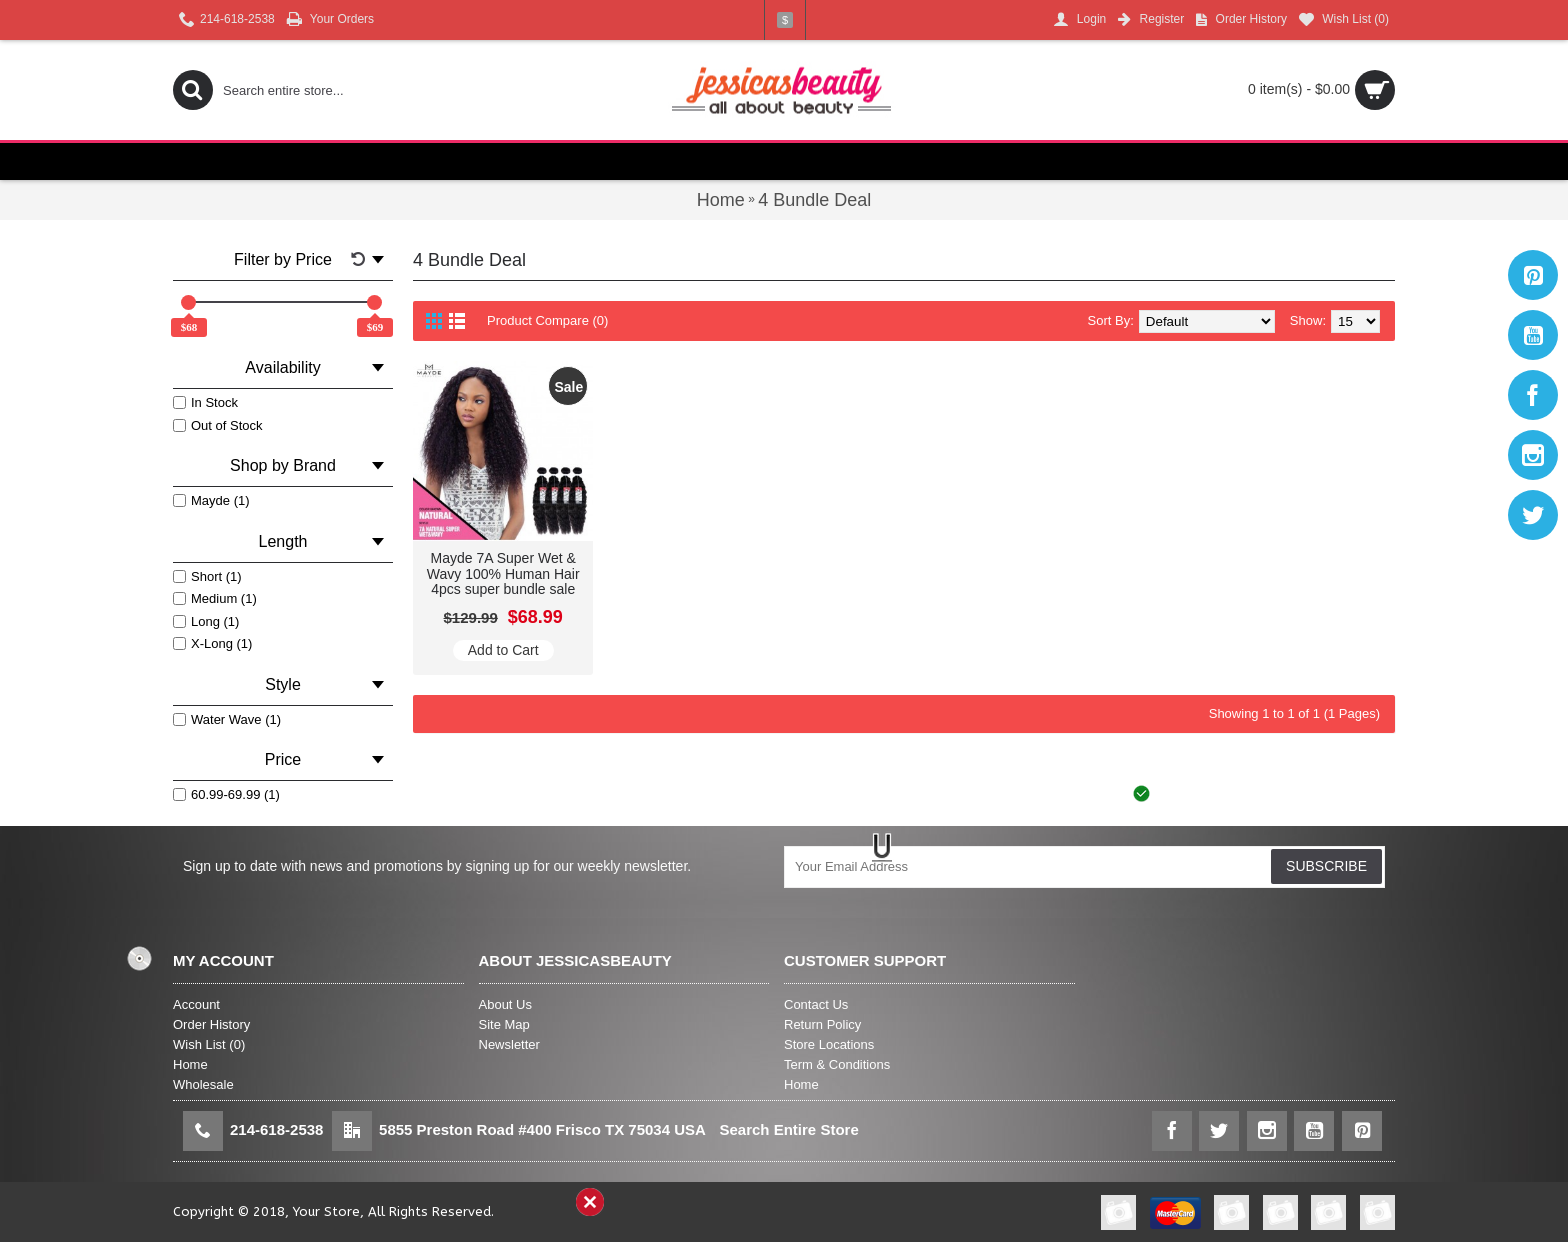  What do you see at coordinates (1141, 793) in the screenshot?
I see `indicates dropbox file is fully synced` at bounding box center [1141, 793].